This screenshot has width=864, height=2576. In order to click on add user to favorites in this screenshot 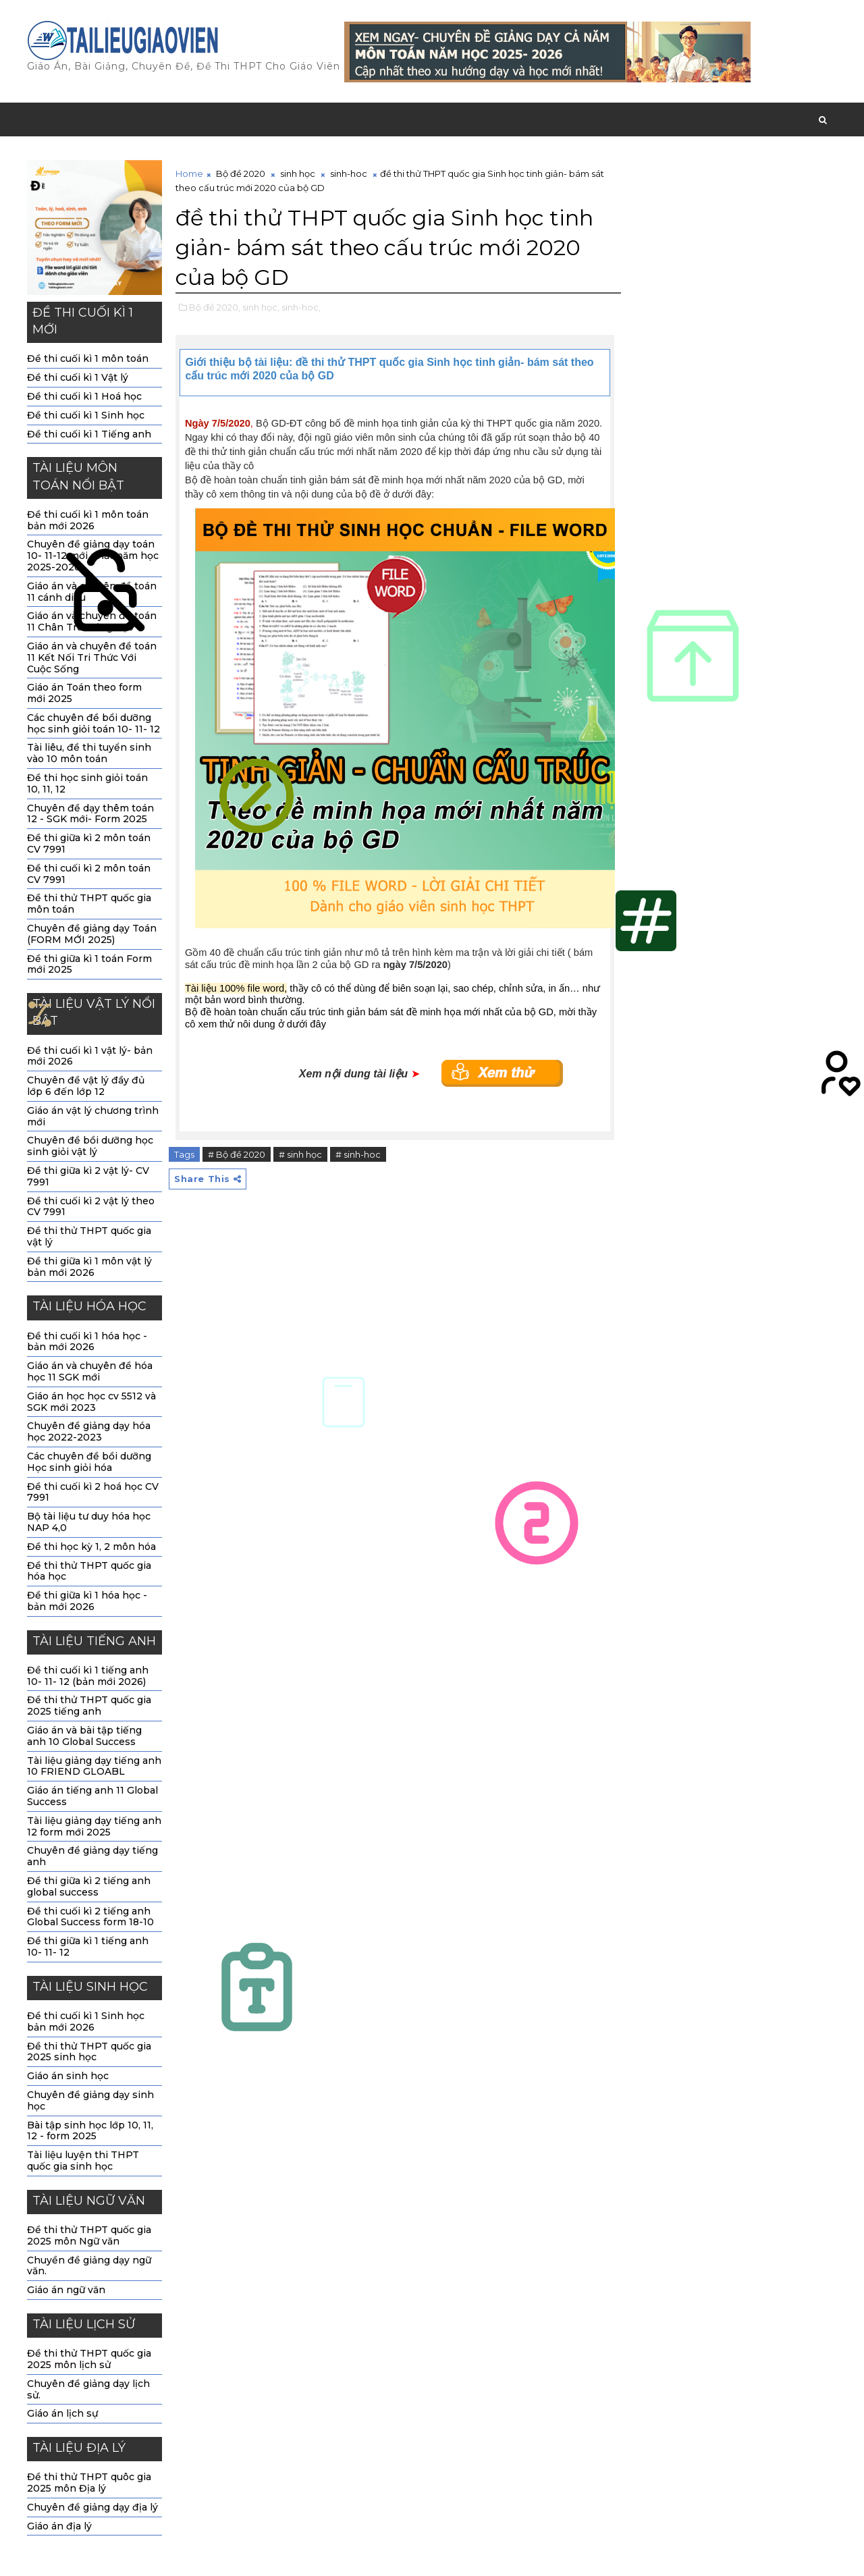, I will do `click(836, 1072)`.